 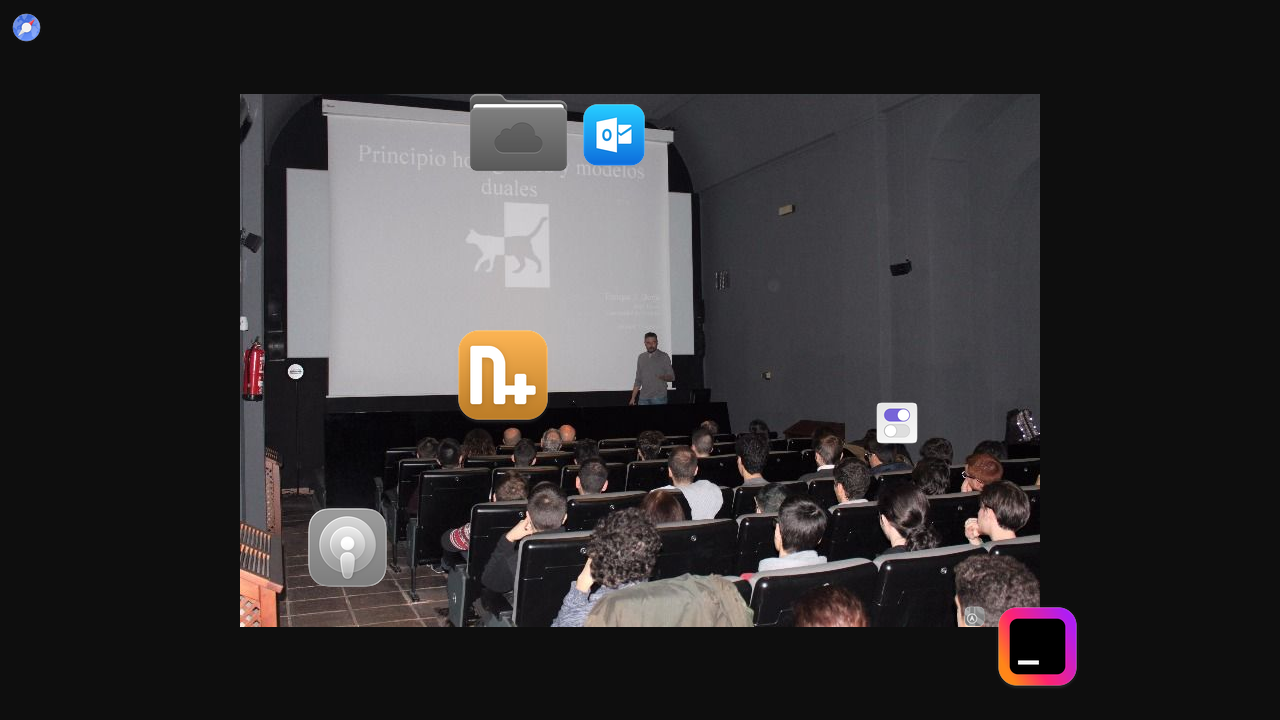 I want to click on access cloud-synced files and folders, so click(x=518, y=132).